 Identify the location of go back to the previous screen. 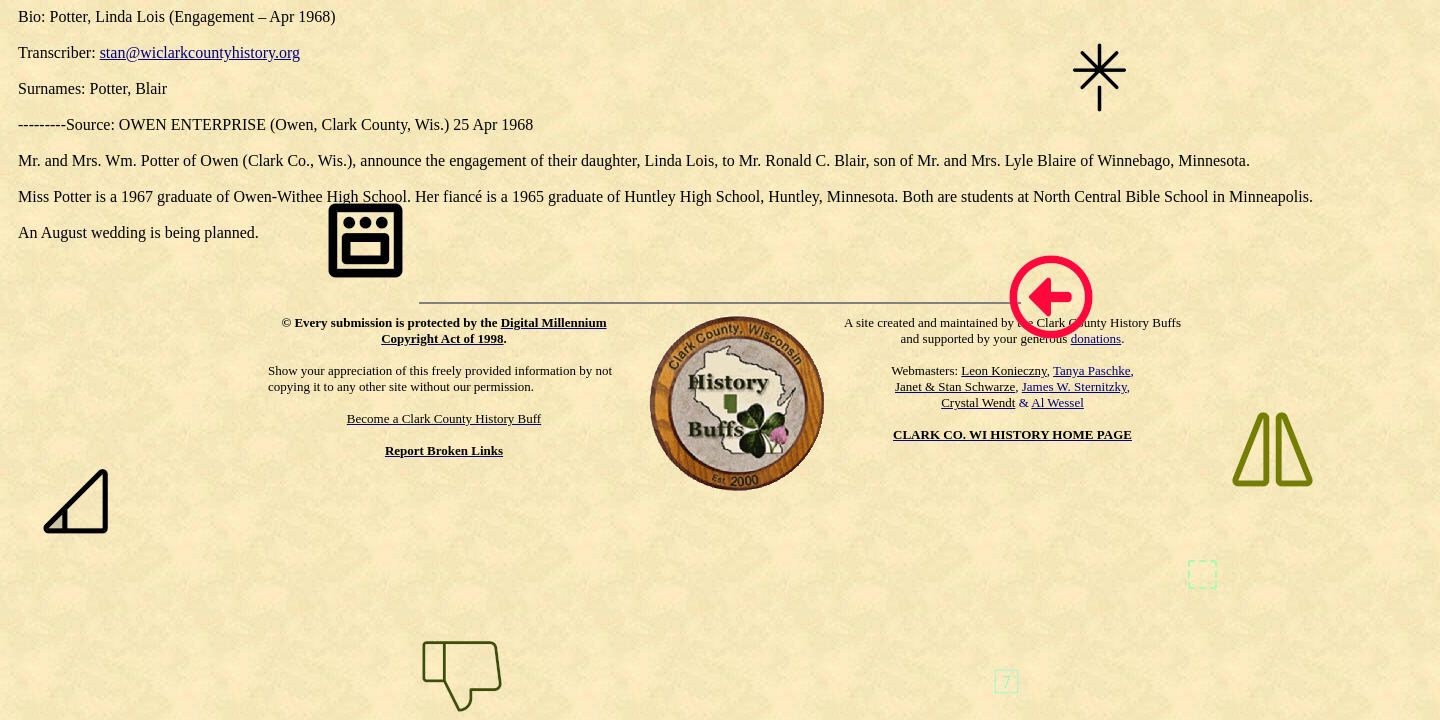
(1051, 297).